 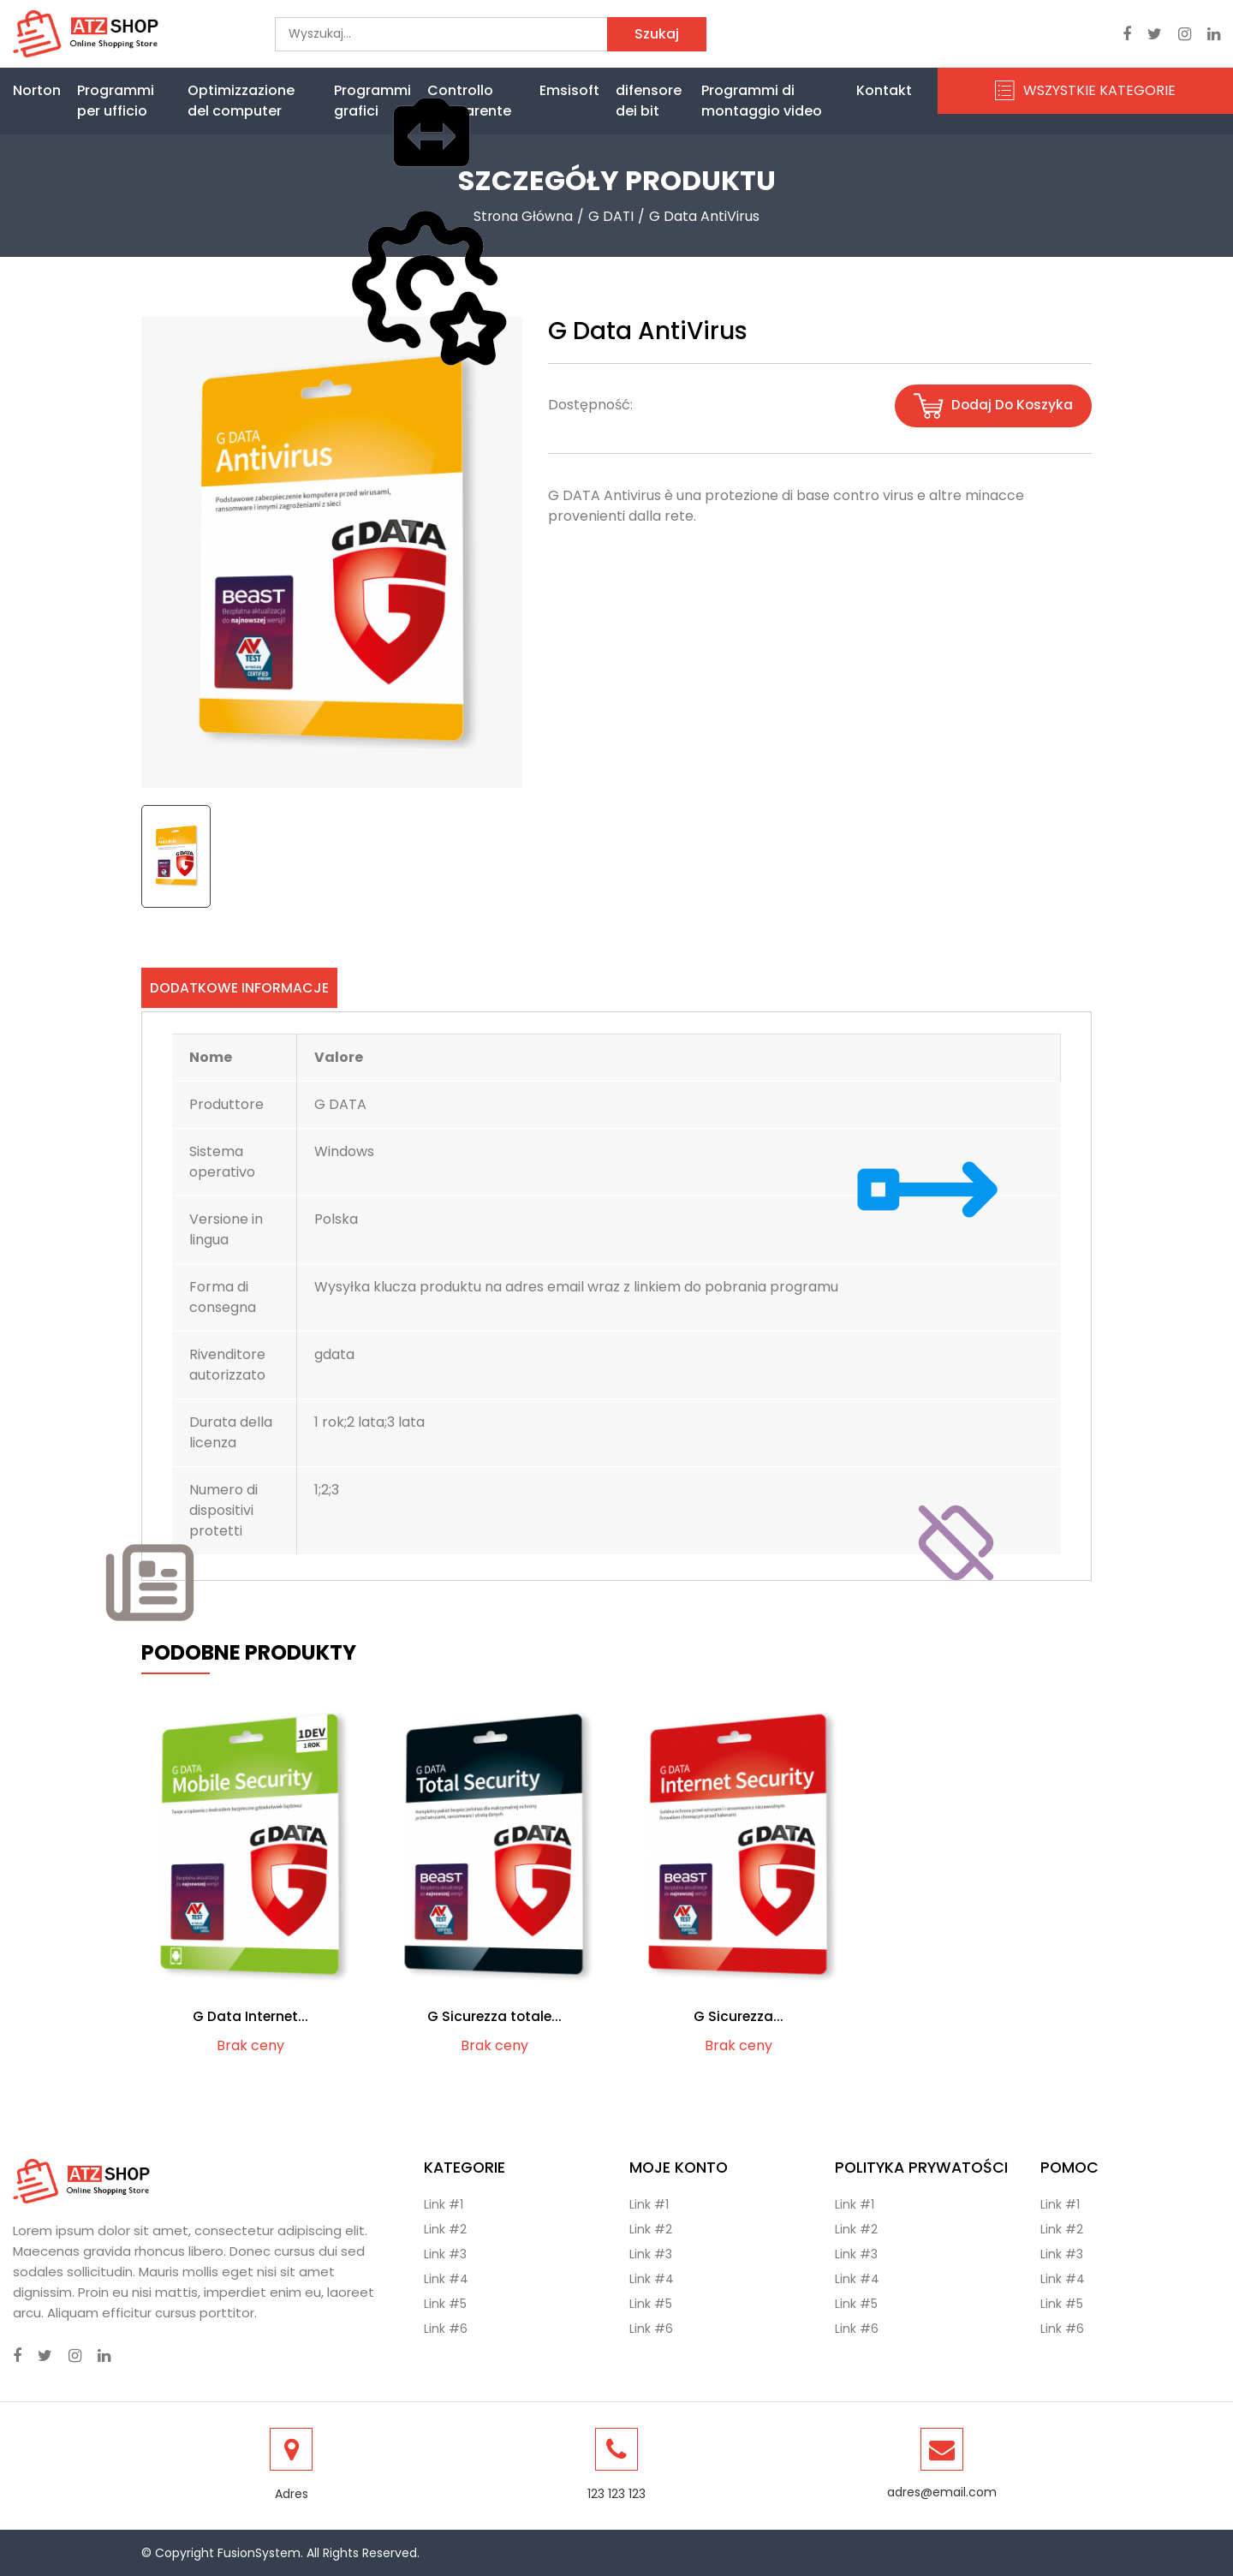 What do you see at coordinates (426, 284) in the screenshot?
I see `access favorite or starred settings` at bounding box center [426, 284].